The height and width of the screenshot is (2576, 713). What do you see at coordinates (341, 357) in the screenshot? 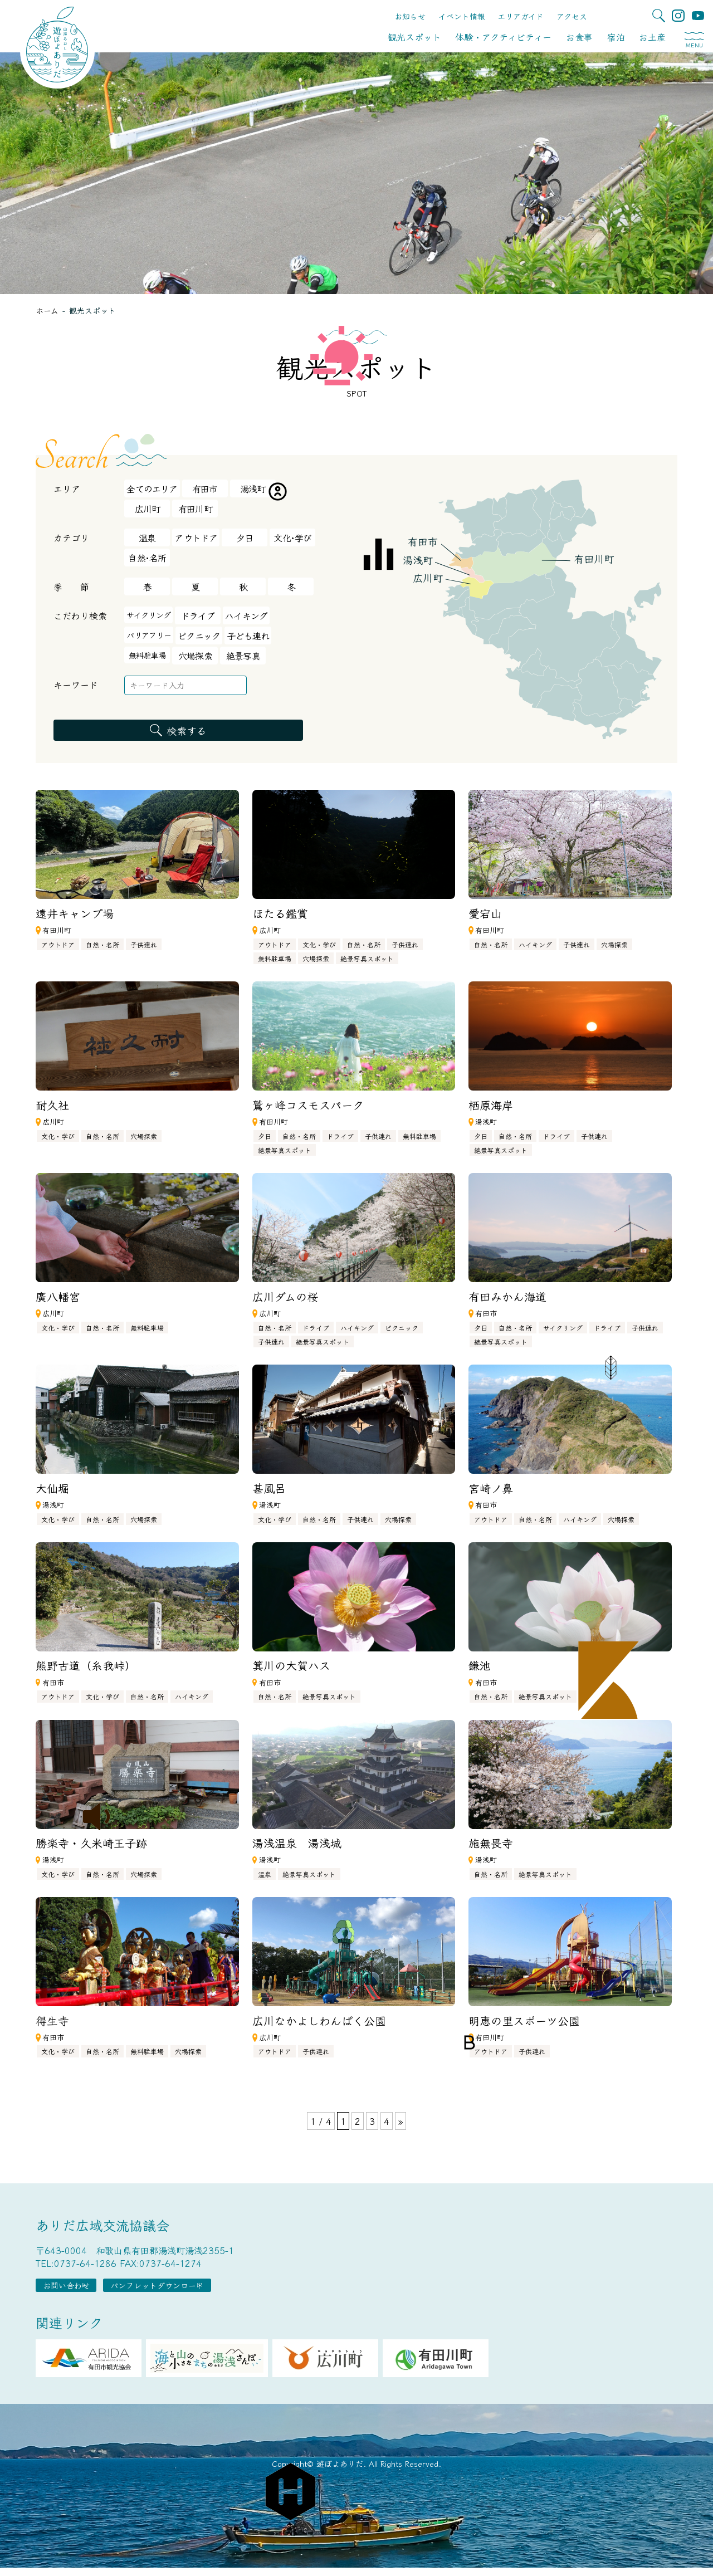
I see `indicates foggy or hazy weather conditions` at bounding box center [341, 357].